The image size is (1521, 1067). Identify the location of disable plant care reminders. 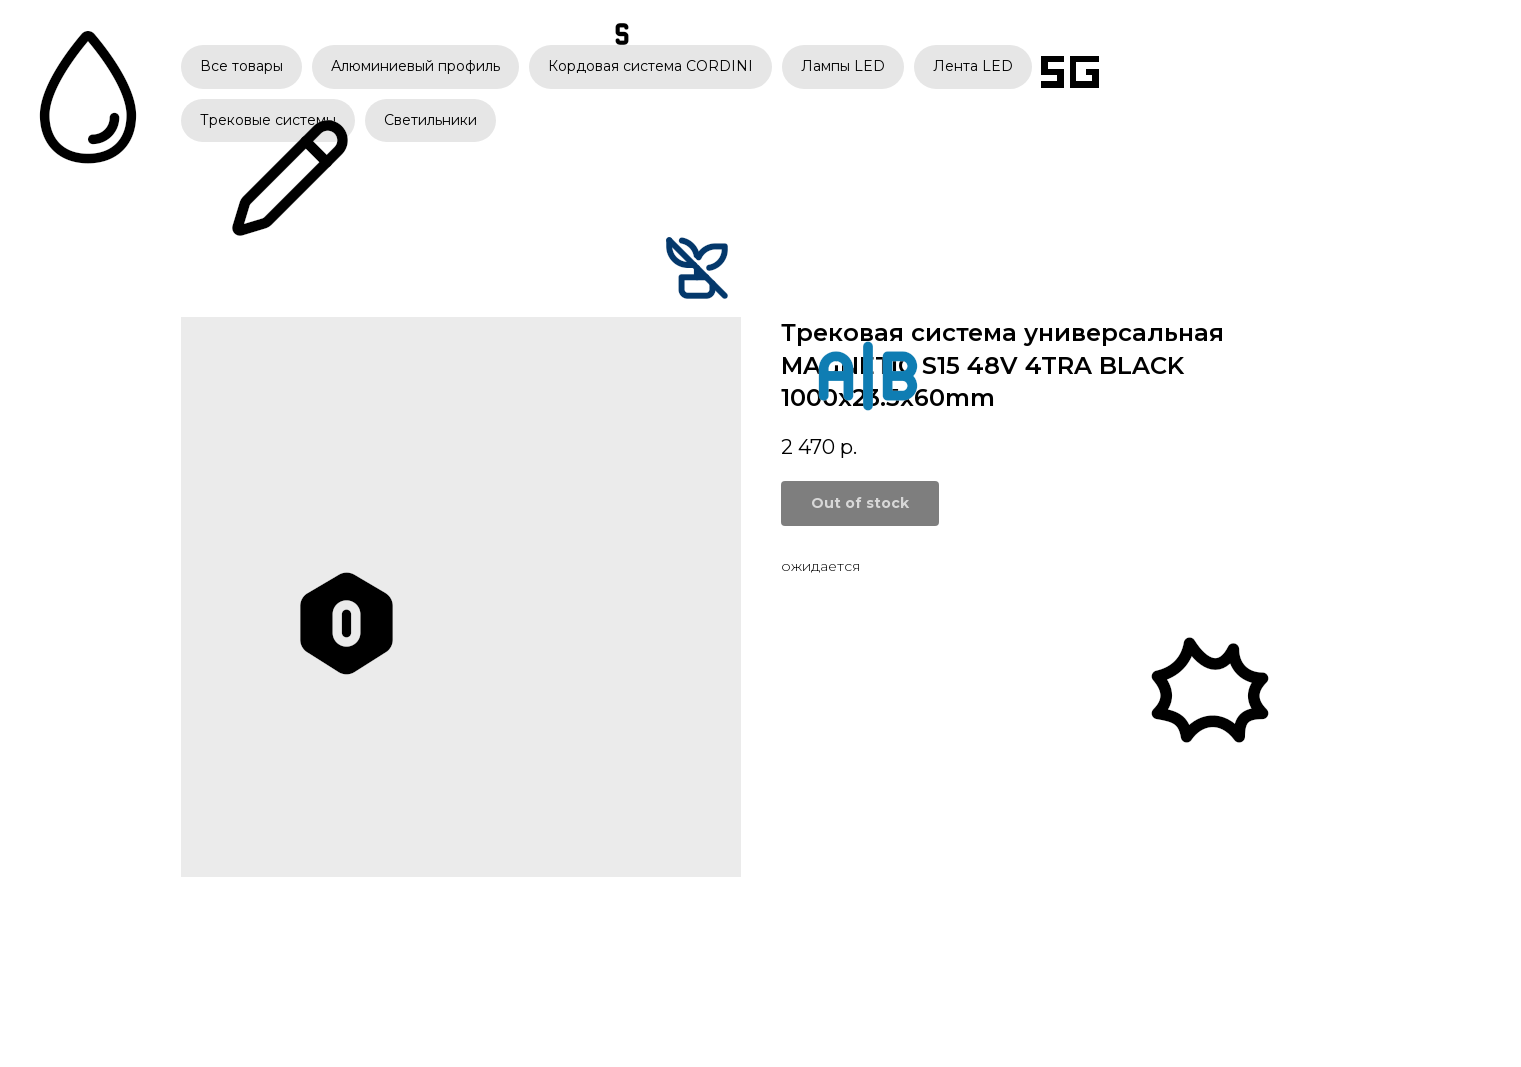
(697, 268).